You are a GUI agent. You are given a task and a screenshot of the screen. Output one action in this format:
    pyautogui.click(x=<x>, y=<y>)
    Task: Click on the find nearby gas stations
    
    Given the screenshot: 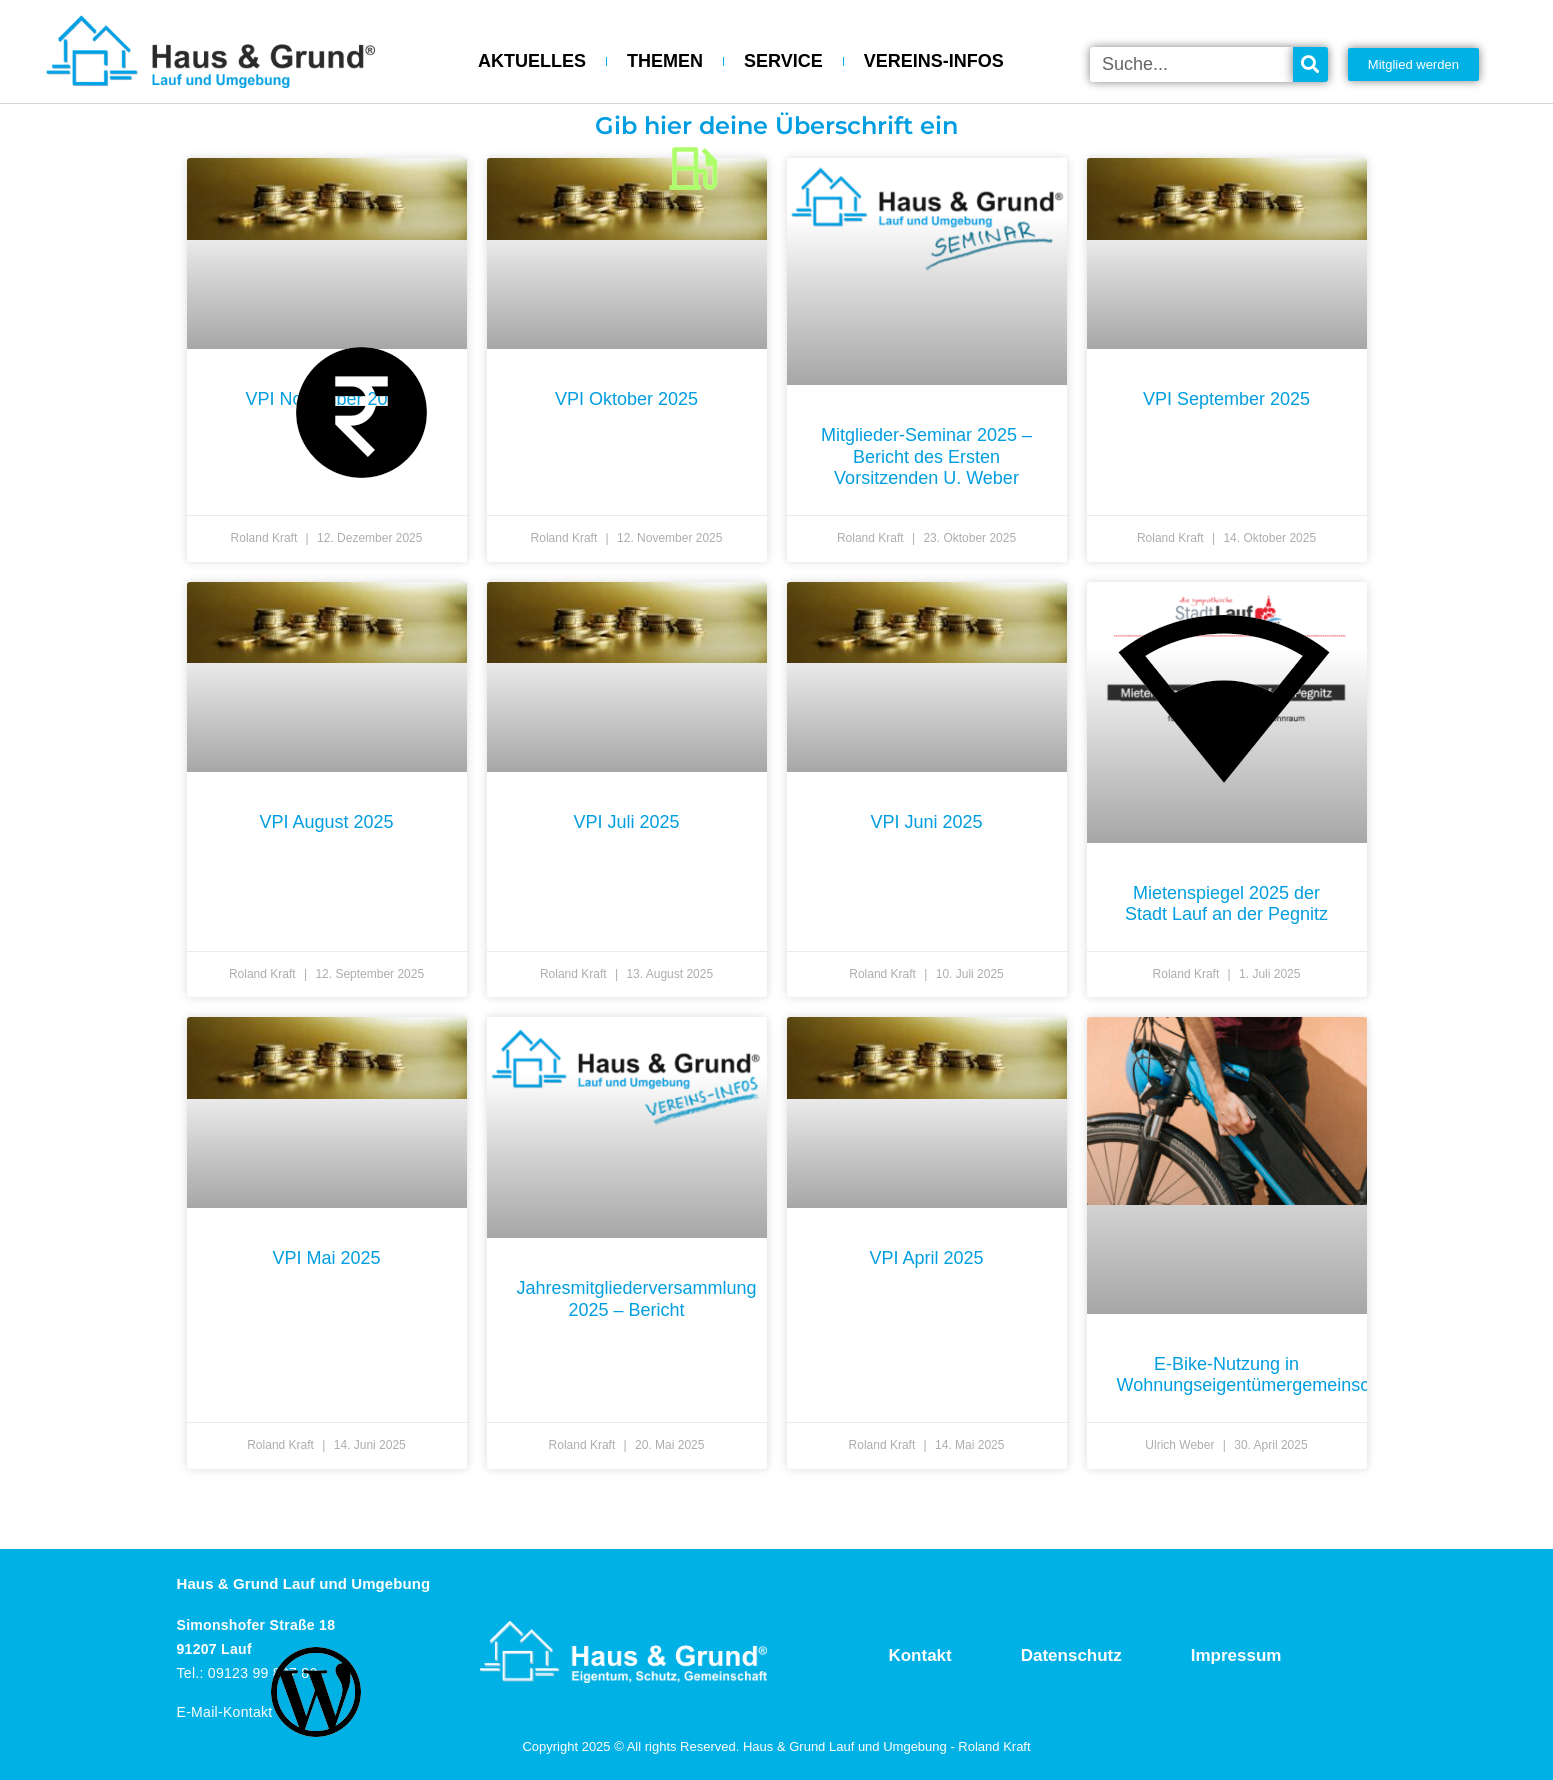 What is the action you would take?
    pyautogui.click(x=693, y=168)
    